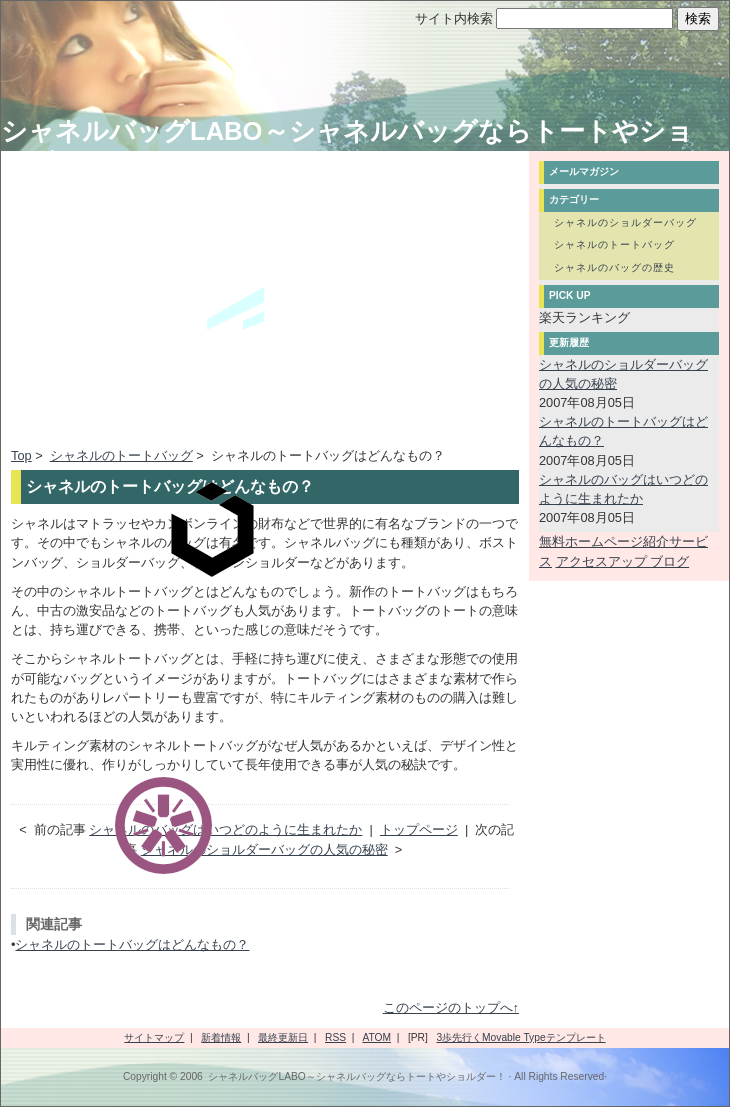 This screenshot has height=1107, width=730. Describe the element at coordinates (163, 825) in the screenshot. I see `jasmine testing framework logo` at that location.